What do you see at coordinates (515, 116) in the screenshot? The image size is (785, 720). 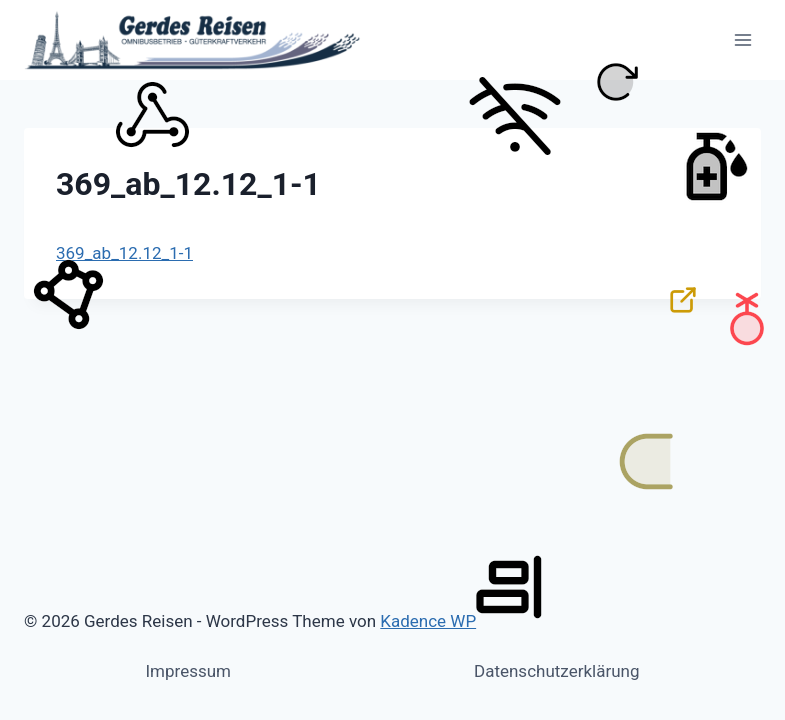 I see `indicates no wifi connection available` at bounding box center [515, 116].